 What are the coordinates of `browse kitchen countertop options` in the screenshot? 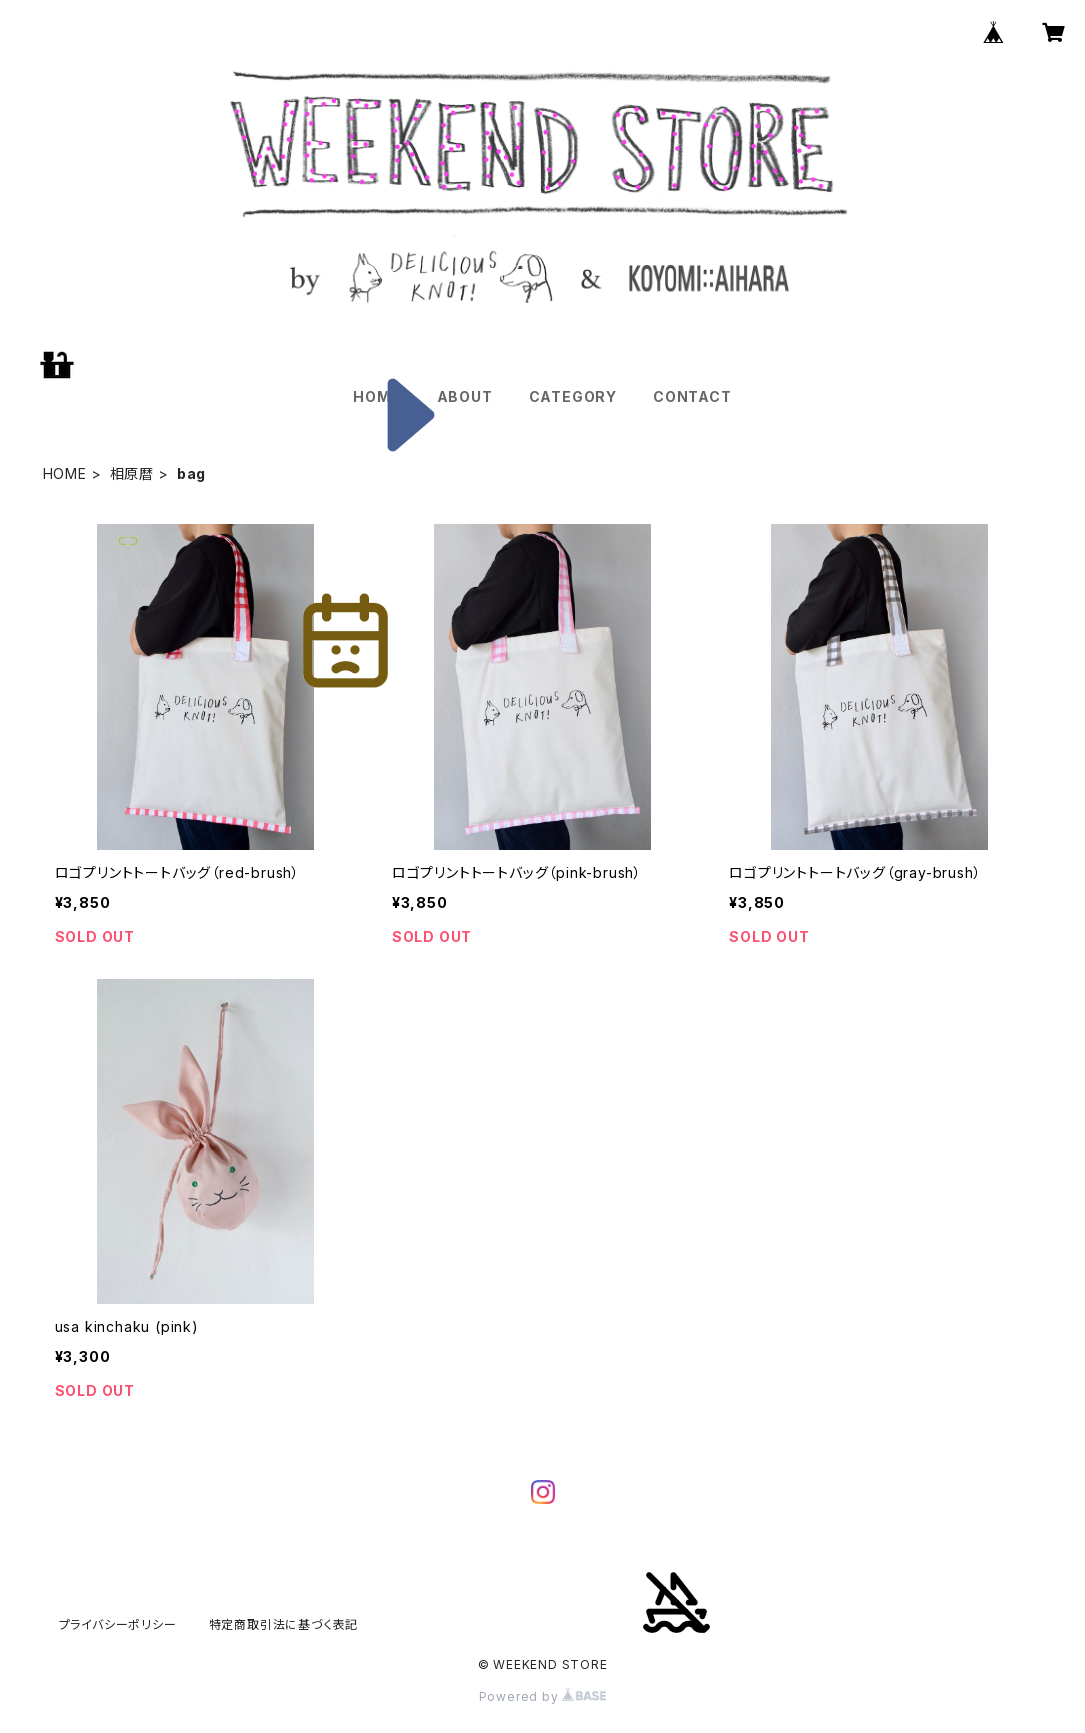 It's located at (57, 365).